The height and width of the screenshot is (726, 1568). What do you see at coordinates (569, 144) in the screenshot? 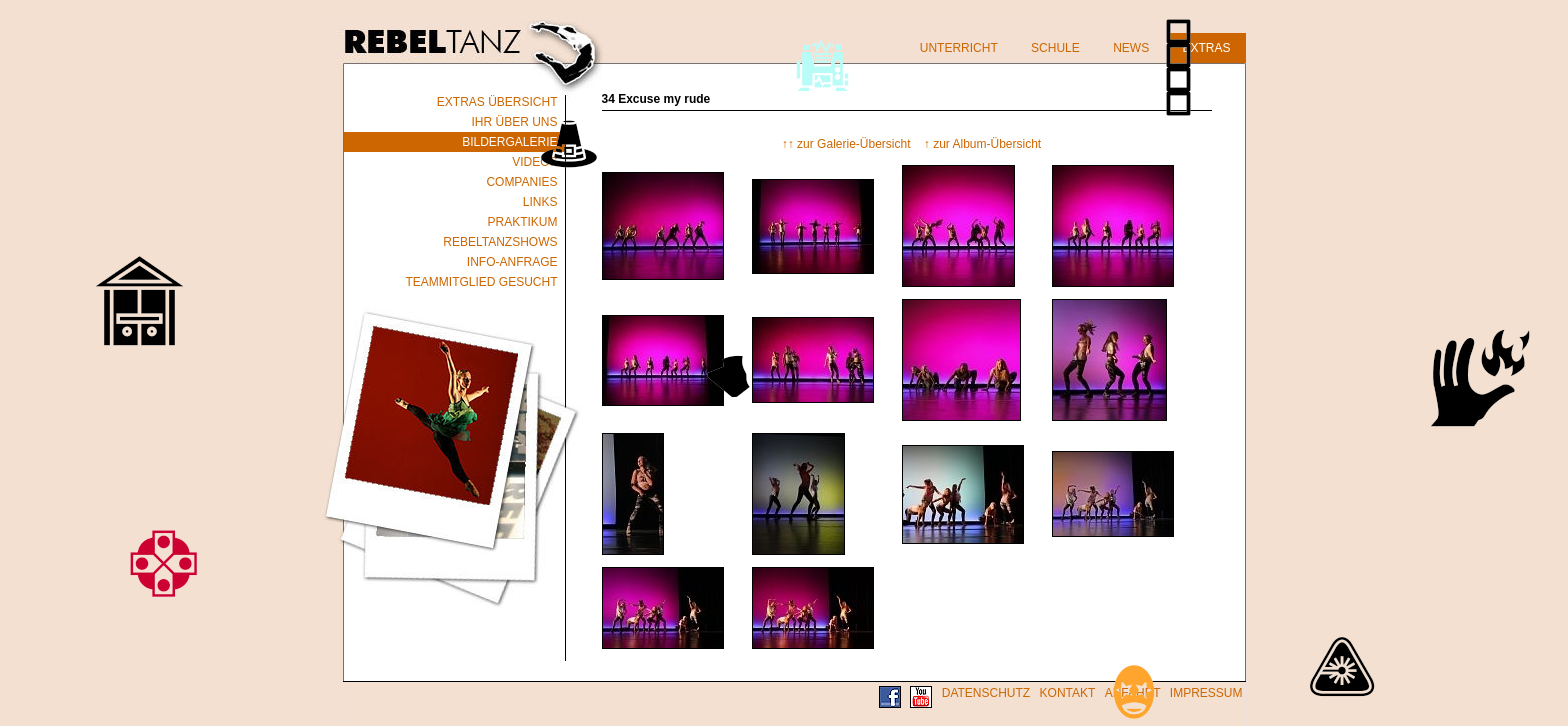
I see `thanksgiving-themed content or seasonal event` at bounding box center [569, 144].